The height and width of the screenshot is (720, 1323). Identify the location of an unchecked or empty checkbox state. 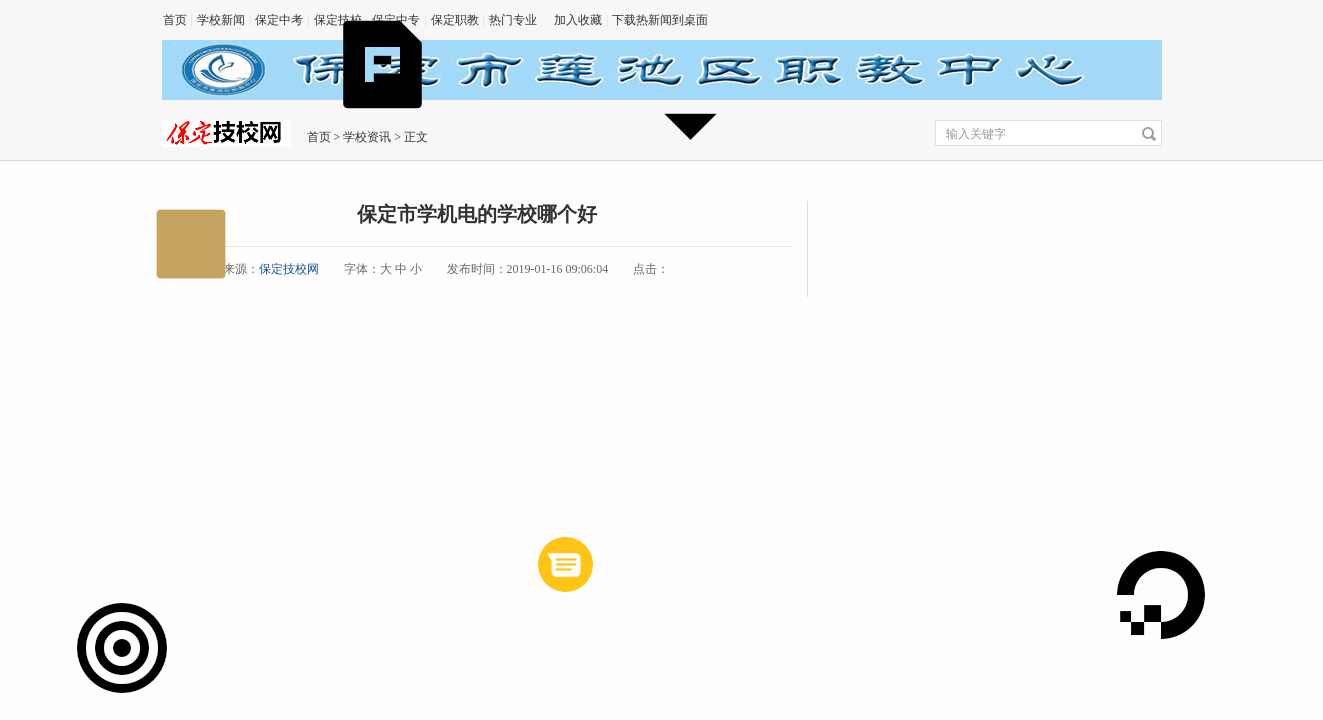
(191, 244).